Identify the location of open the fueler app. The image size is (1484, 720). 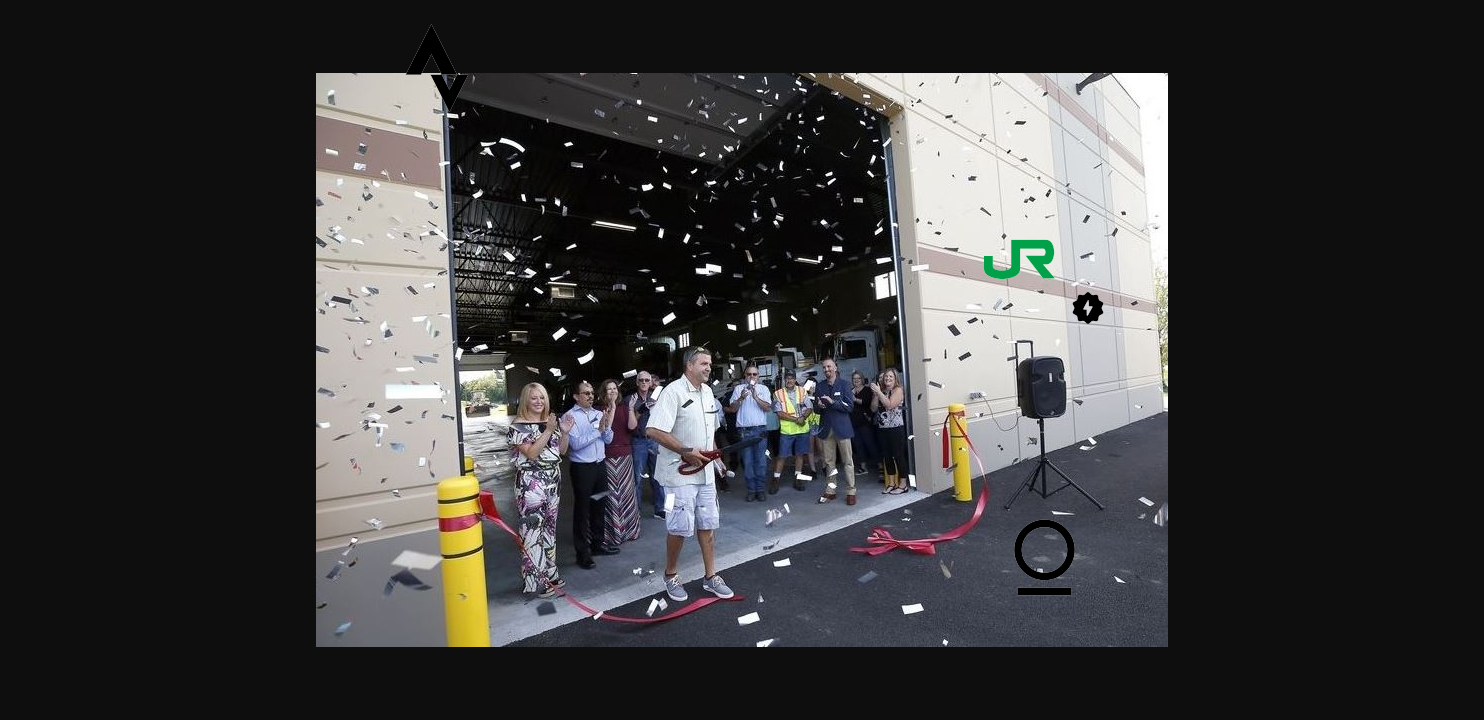
(1088, 308).